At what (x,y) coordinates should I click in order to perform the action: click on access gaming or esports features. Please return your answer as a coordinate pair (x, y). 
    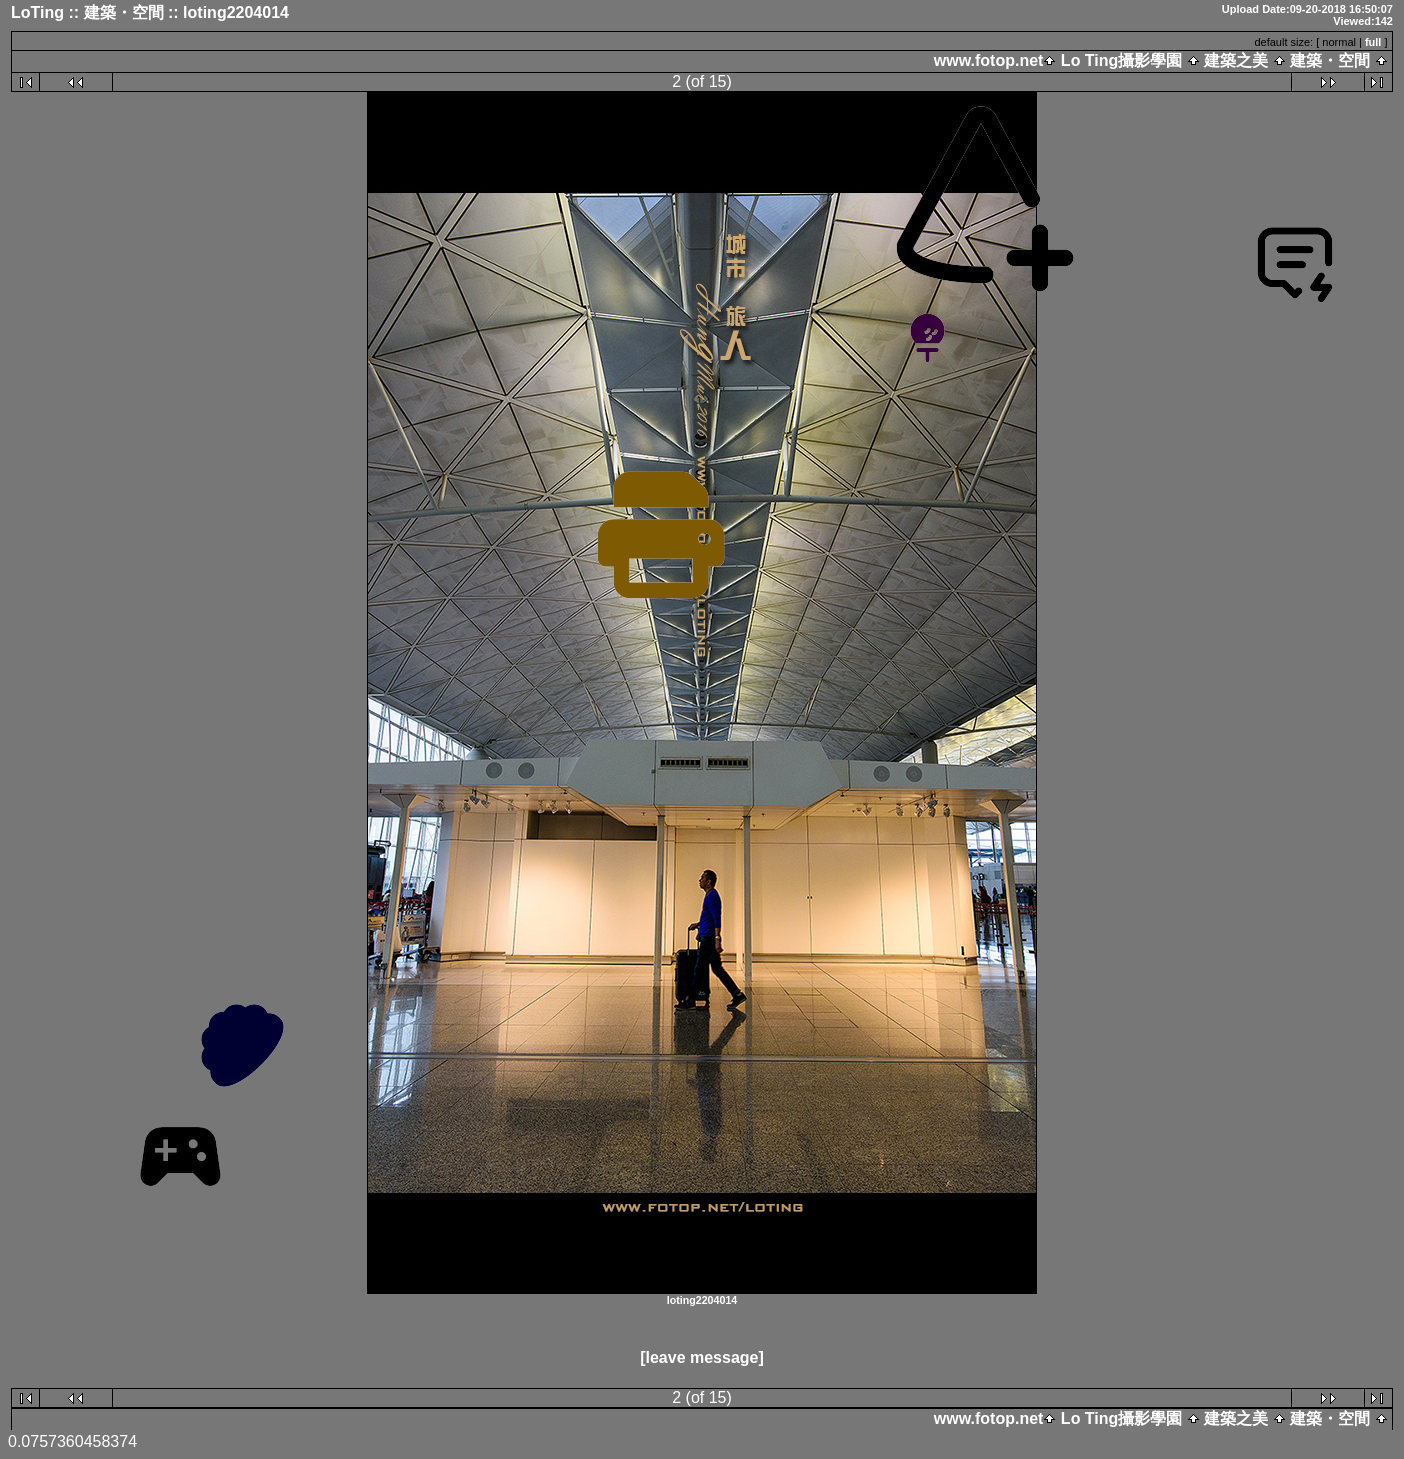
    Looking at the image, I should click on (180, 1156).